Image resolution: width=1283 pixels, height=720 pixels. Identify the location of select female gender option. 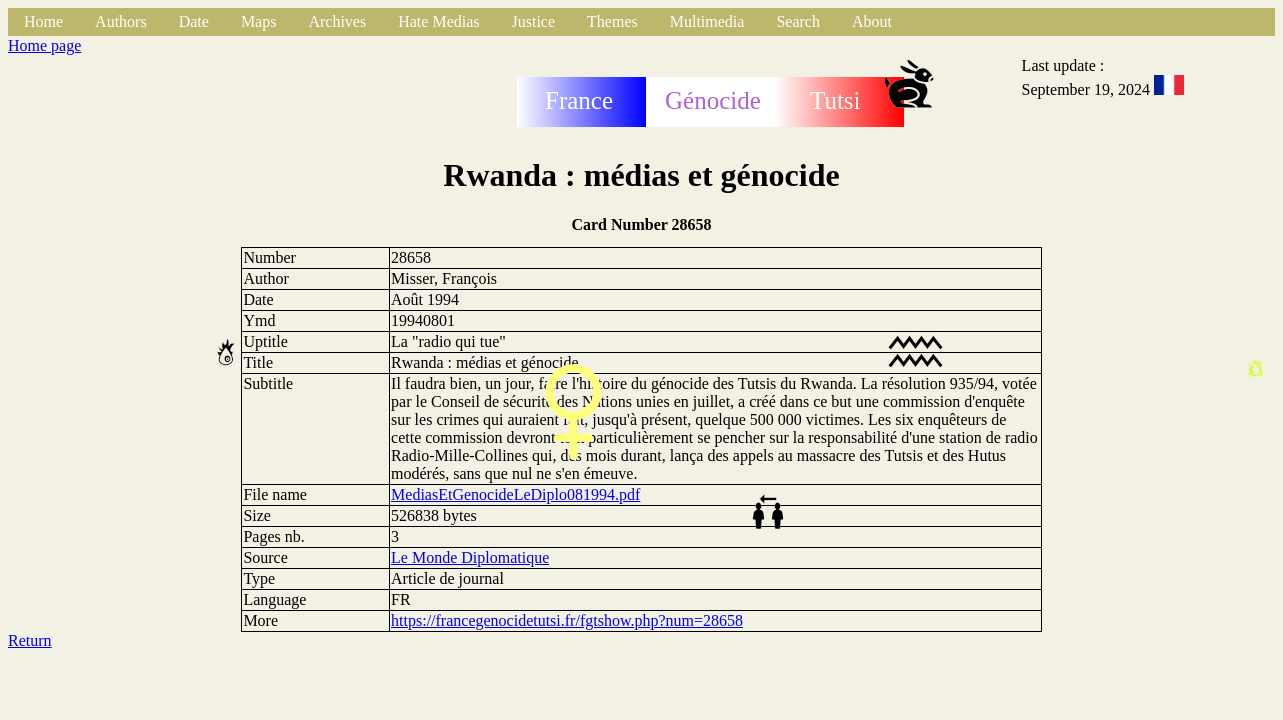
(573, 411).